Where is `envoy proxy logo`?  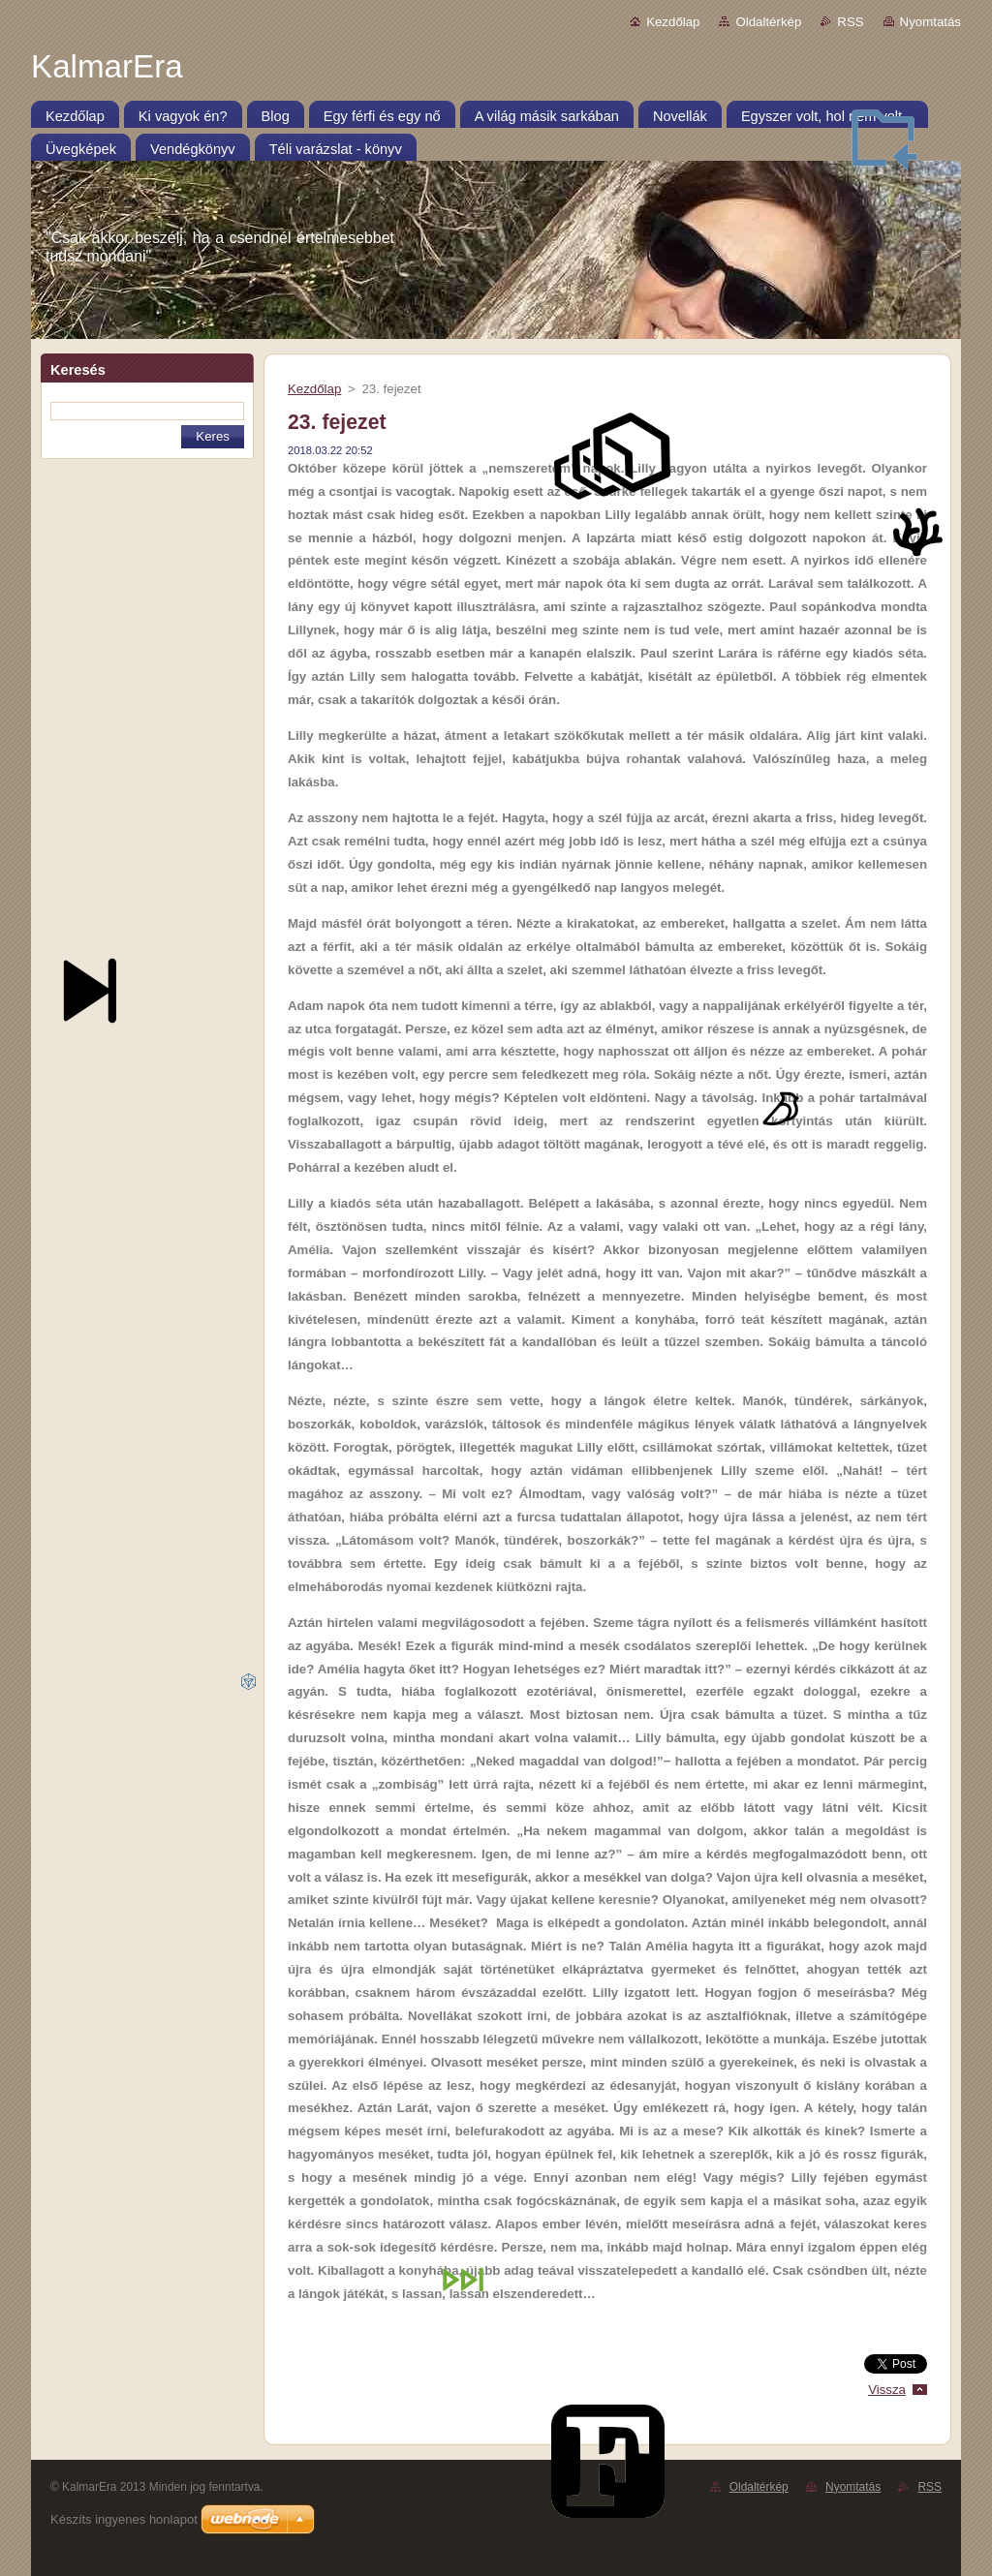 envoy proxy logo is located at coordinates (612, 456).